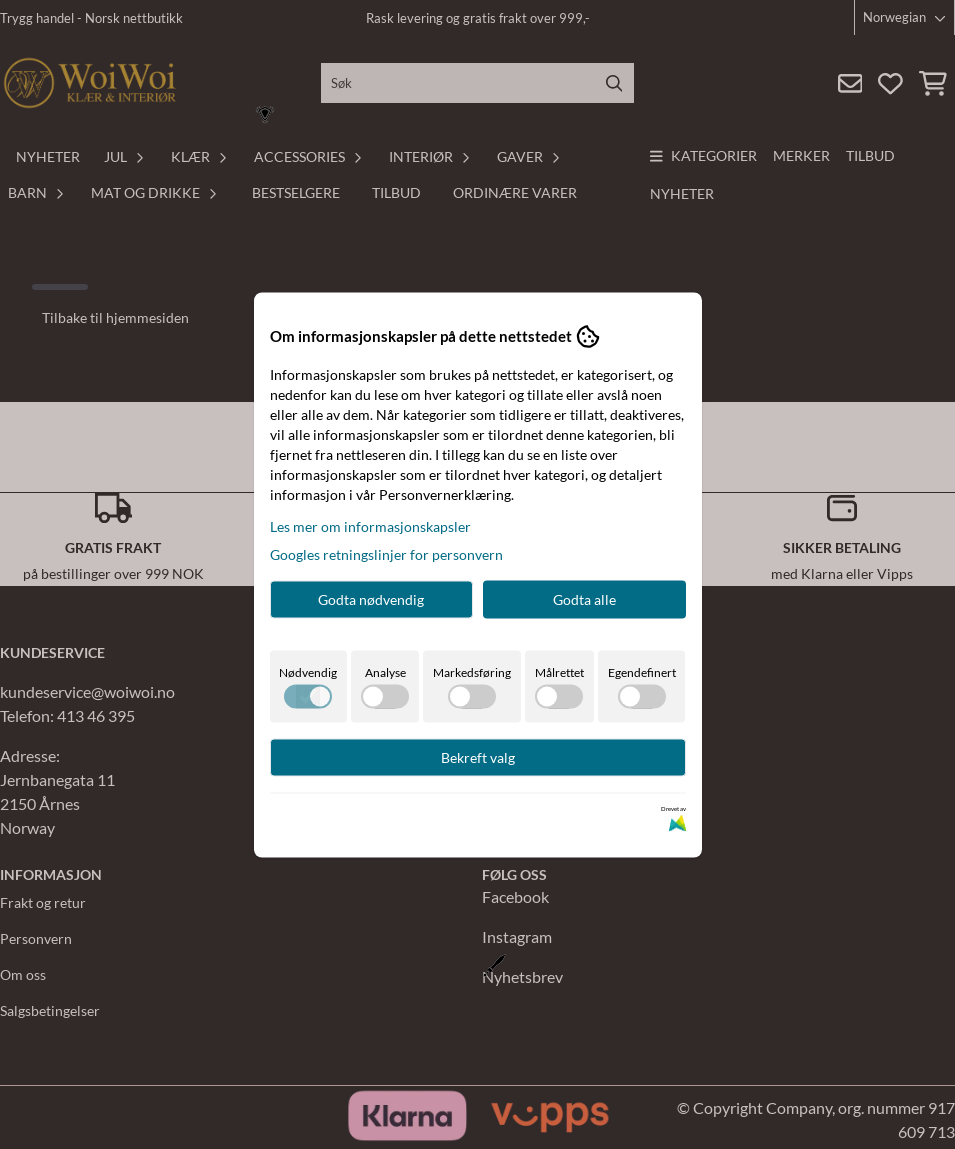 This screenshot has width=955, height=1149. What do you see at coordinates (265, 114) in the screenshot?
I see `indicates active shield or defense power-up` at bounding box center [265, 114].